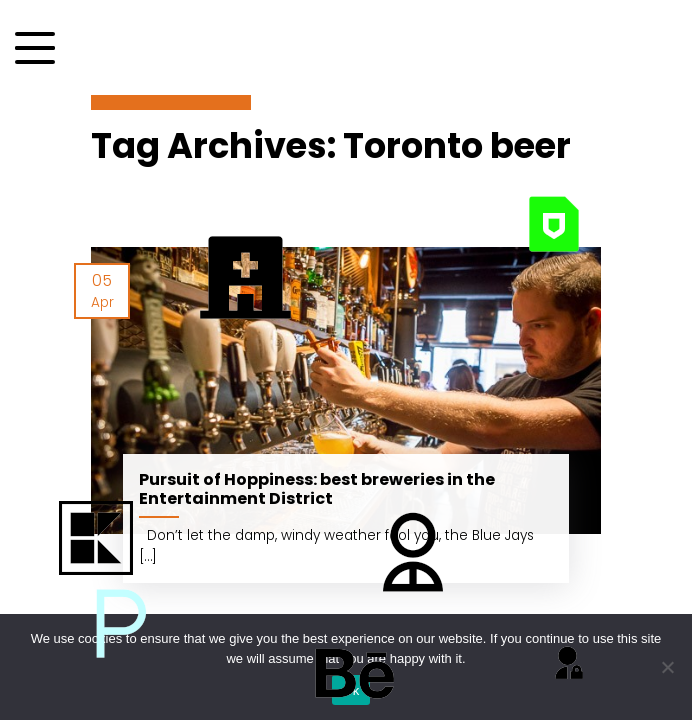 This screenshot has width=692, height=720. Describe the element at coordinates (413, 554) in the screenshot. I see `view your profile` at that location.